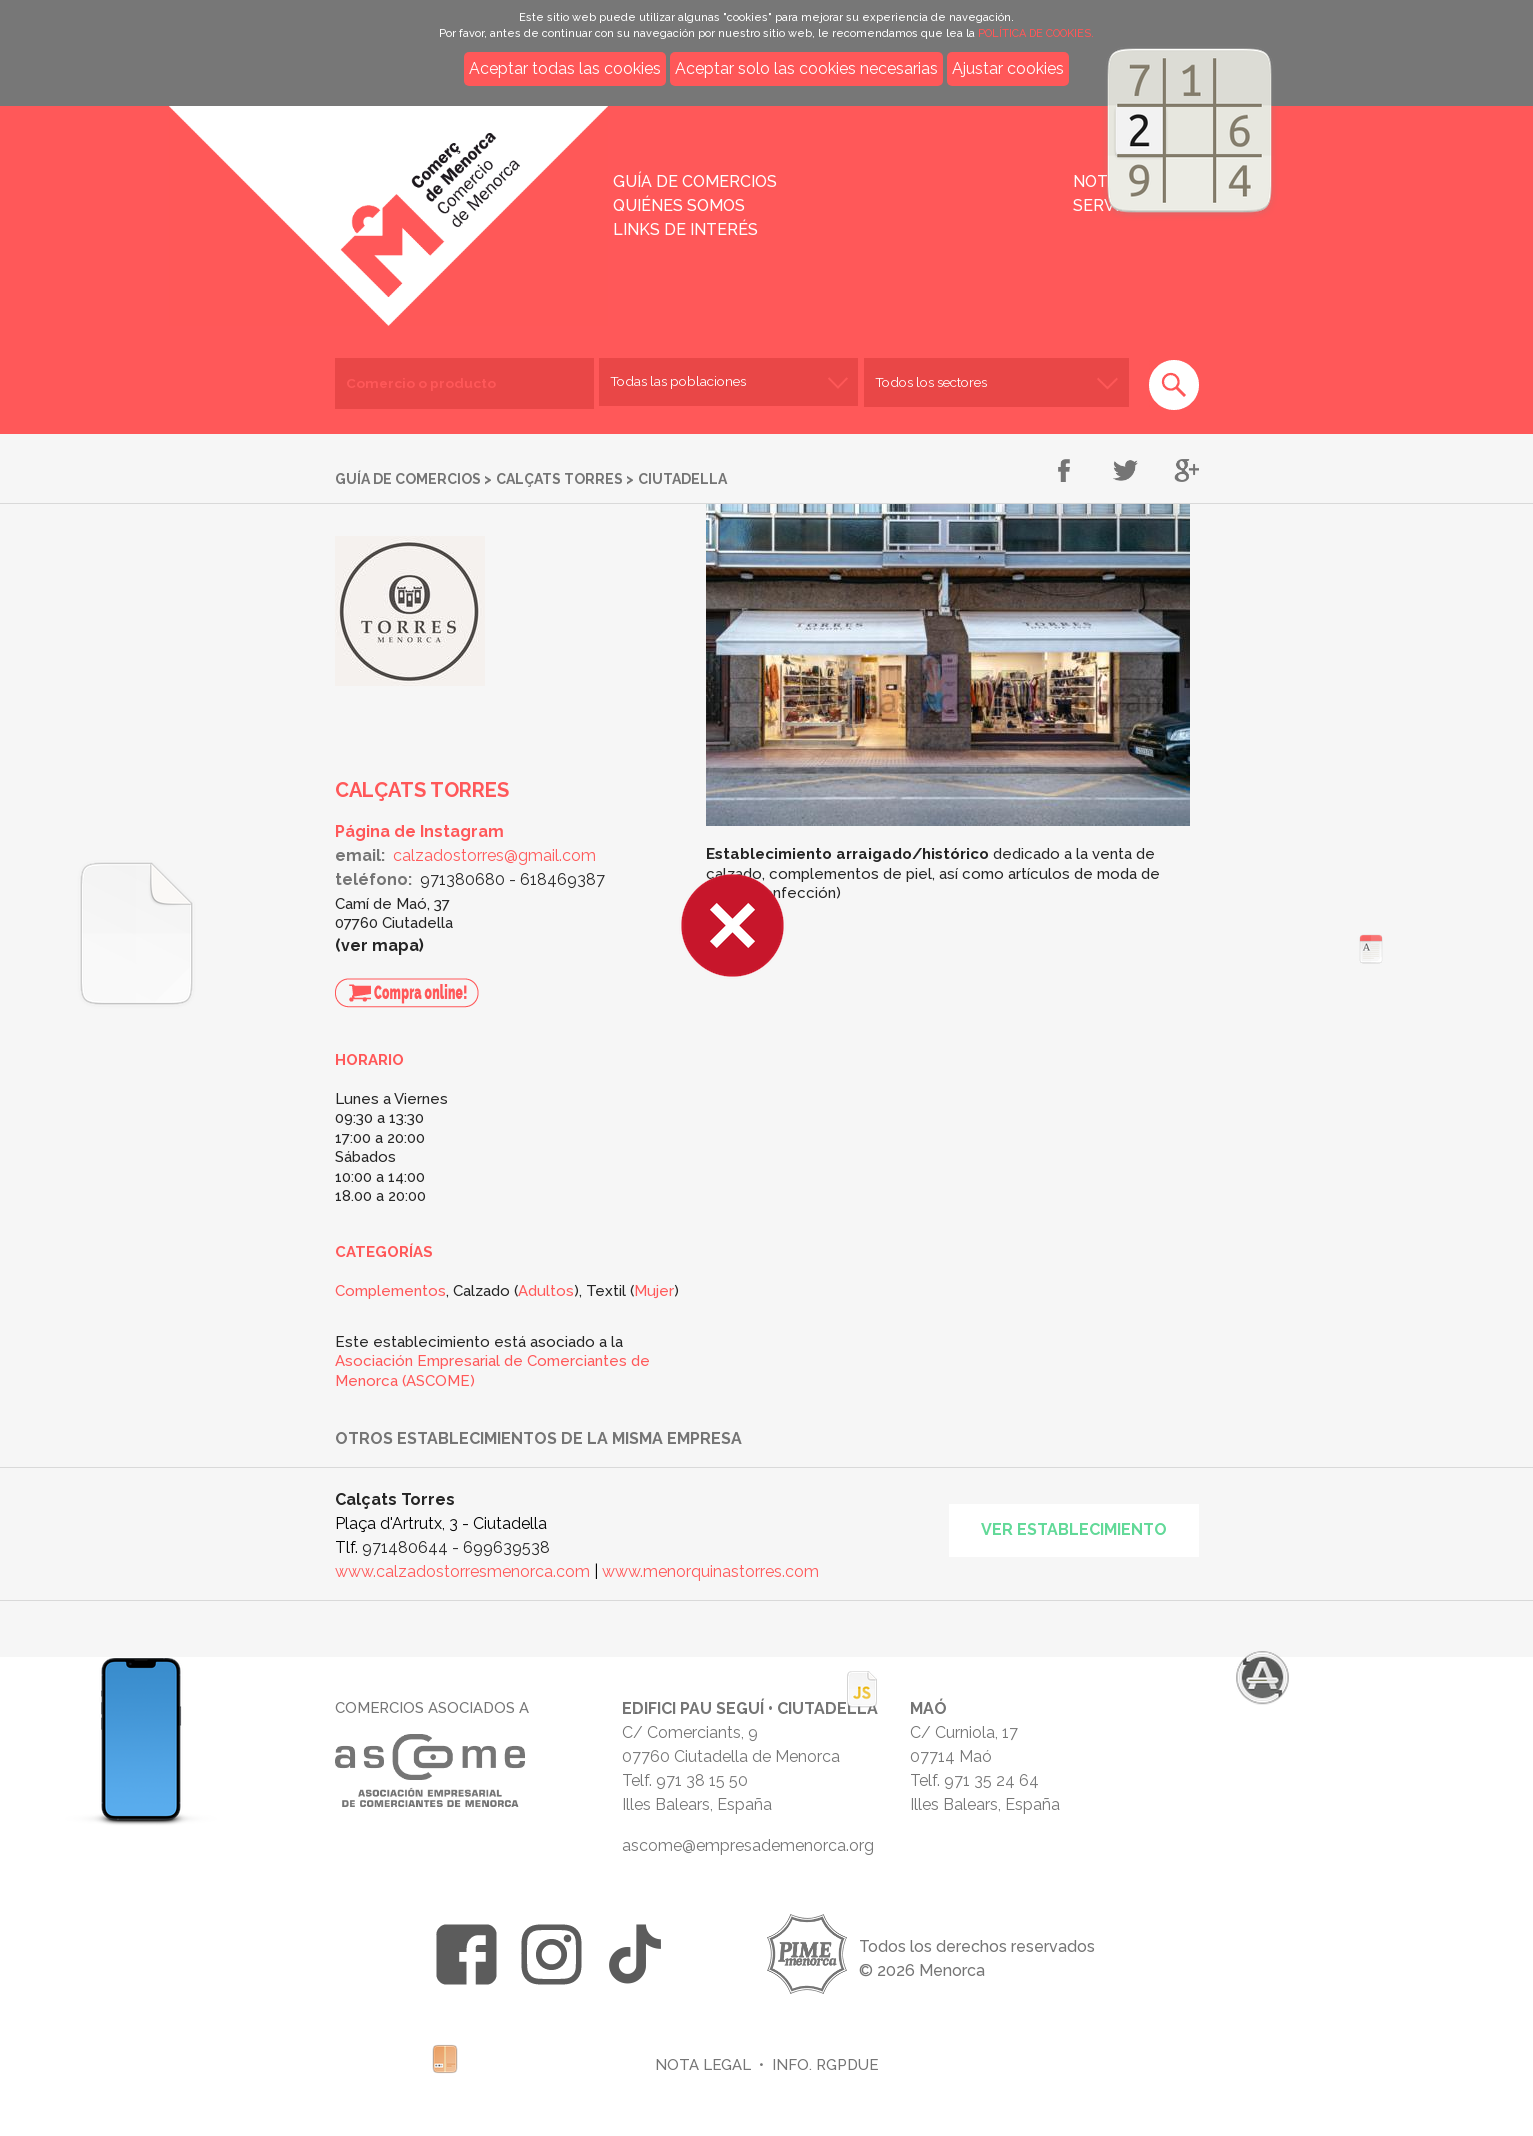  I want to click on a javascript file in your file system, so click(862, 1689).